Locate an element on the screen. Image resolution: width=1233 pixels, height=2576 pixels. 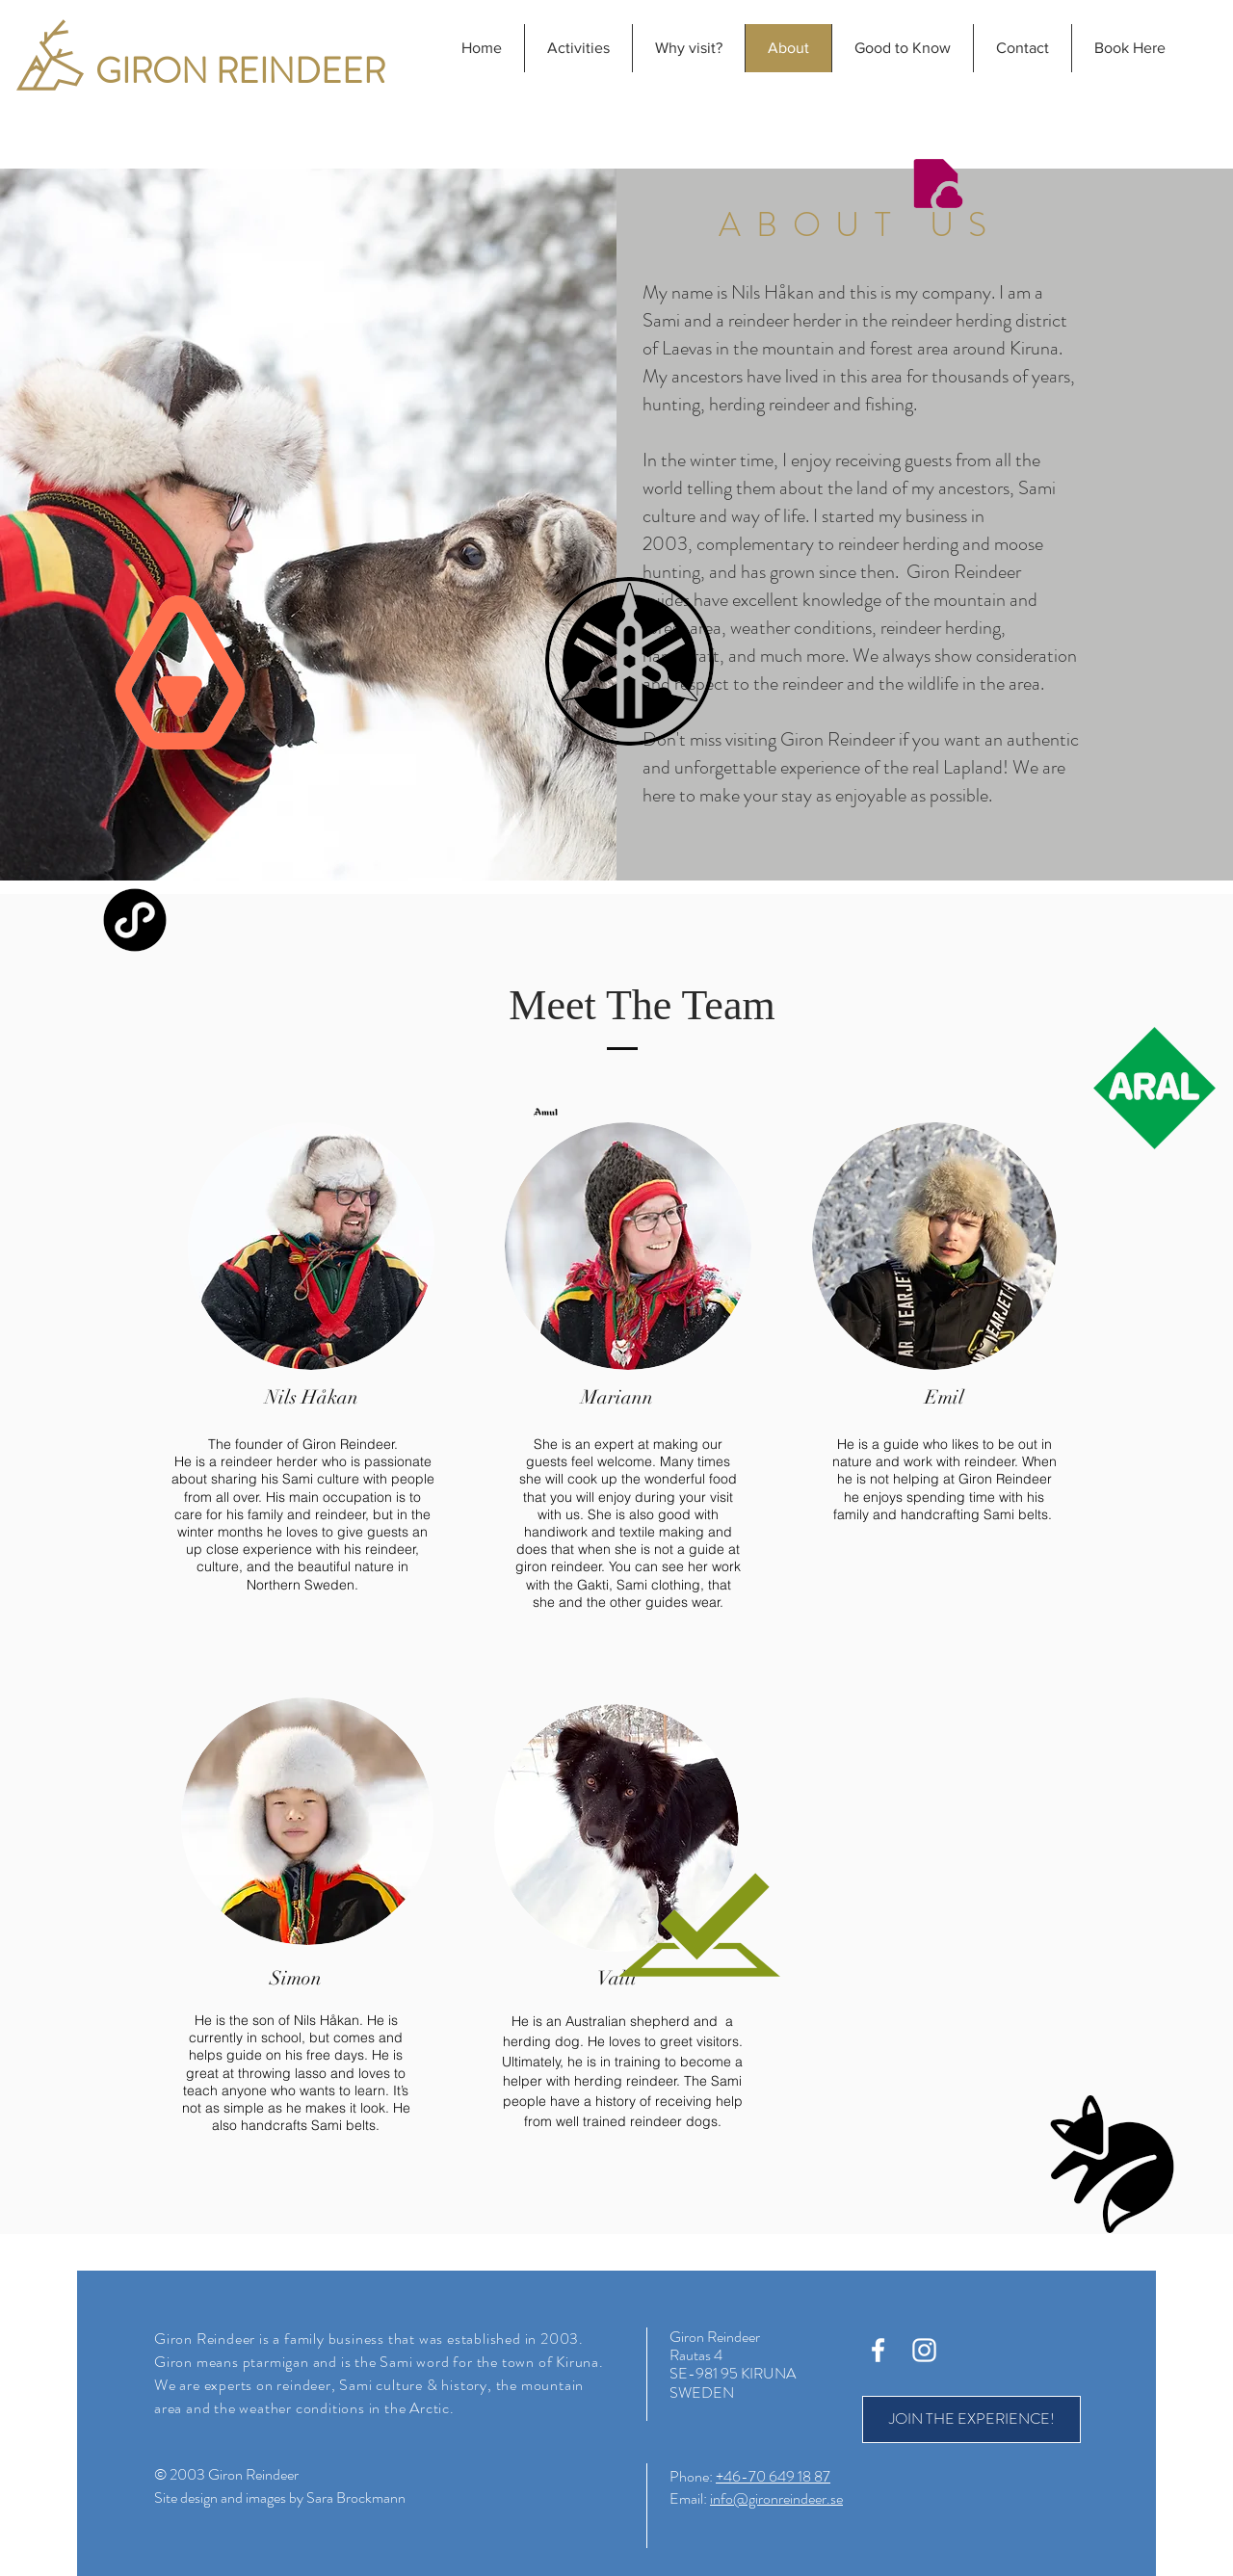
open inkdrop markdown note-taking app is located at coordinates (180, 672).